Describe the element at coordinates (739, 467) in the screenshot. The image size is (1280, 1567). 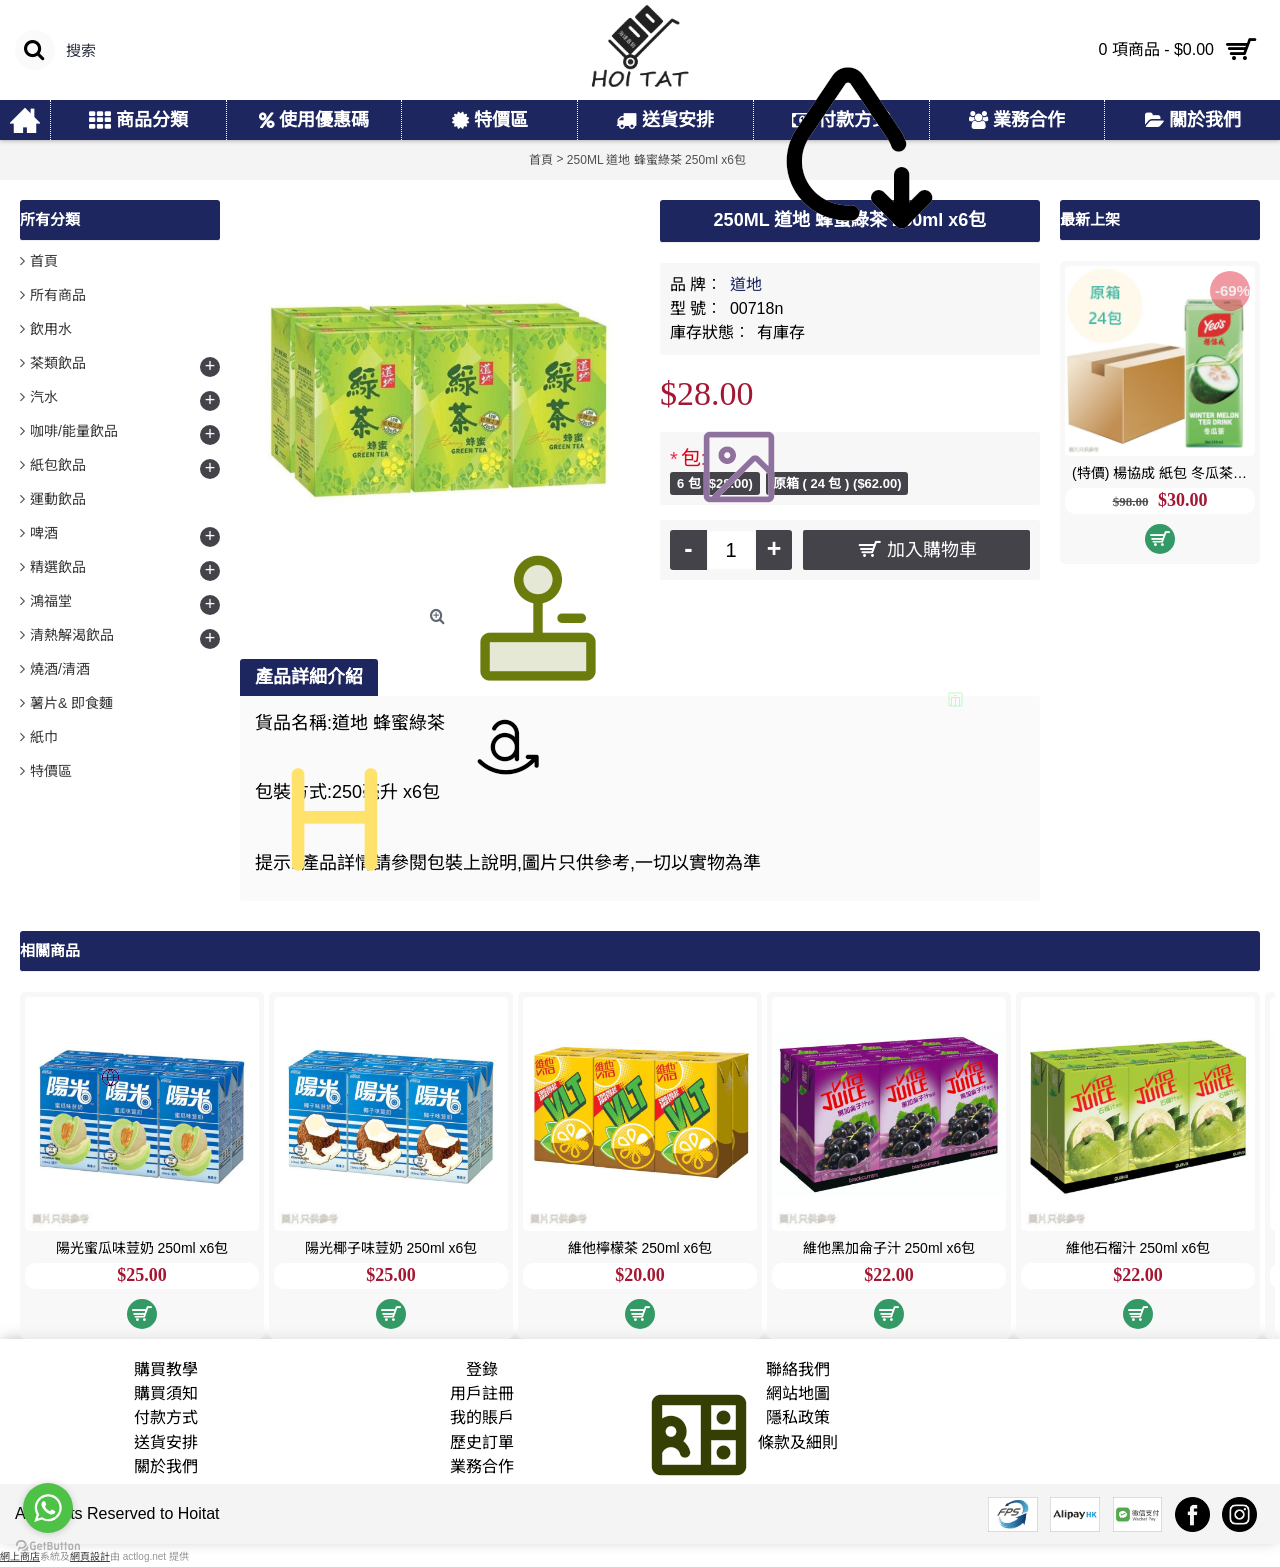
I see `view image or photo` at that location.